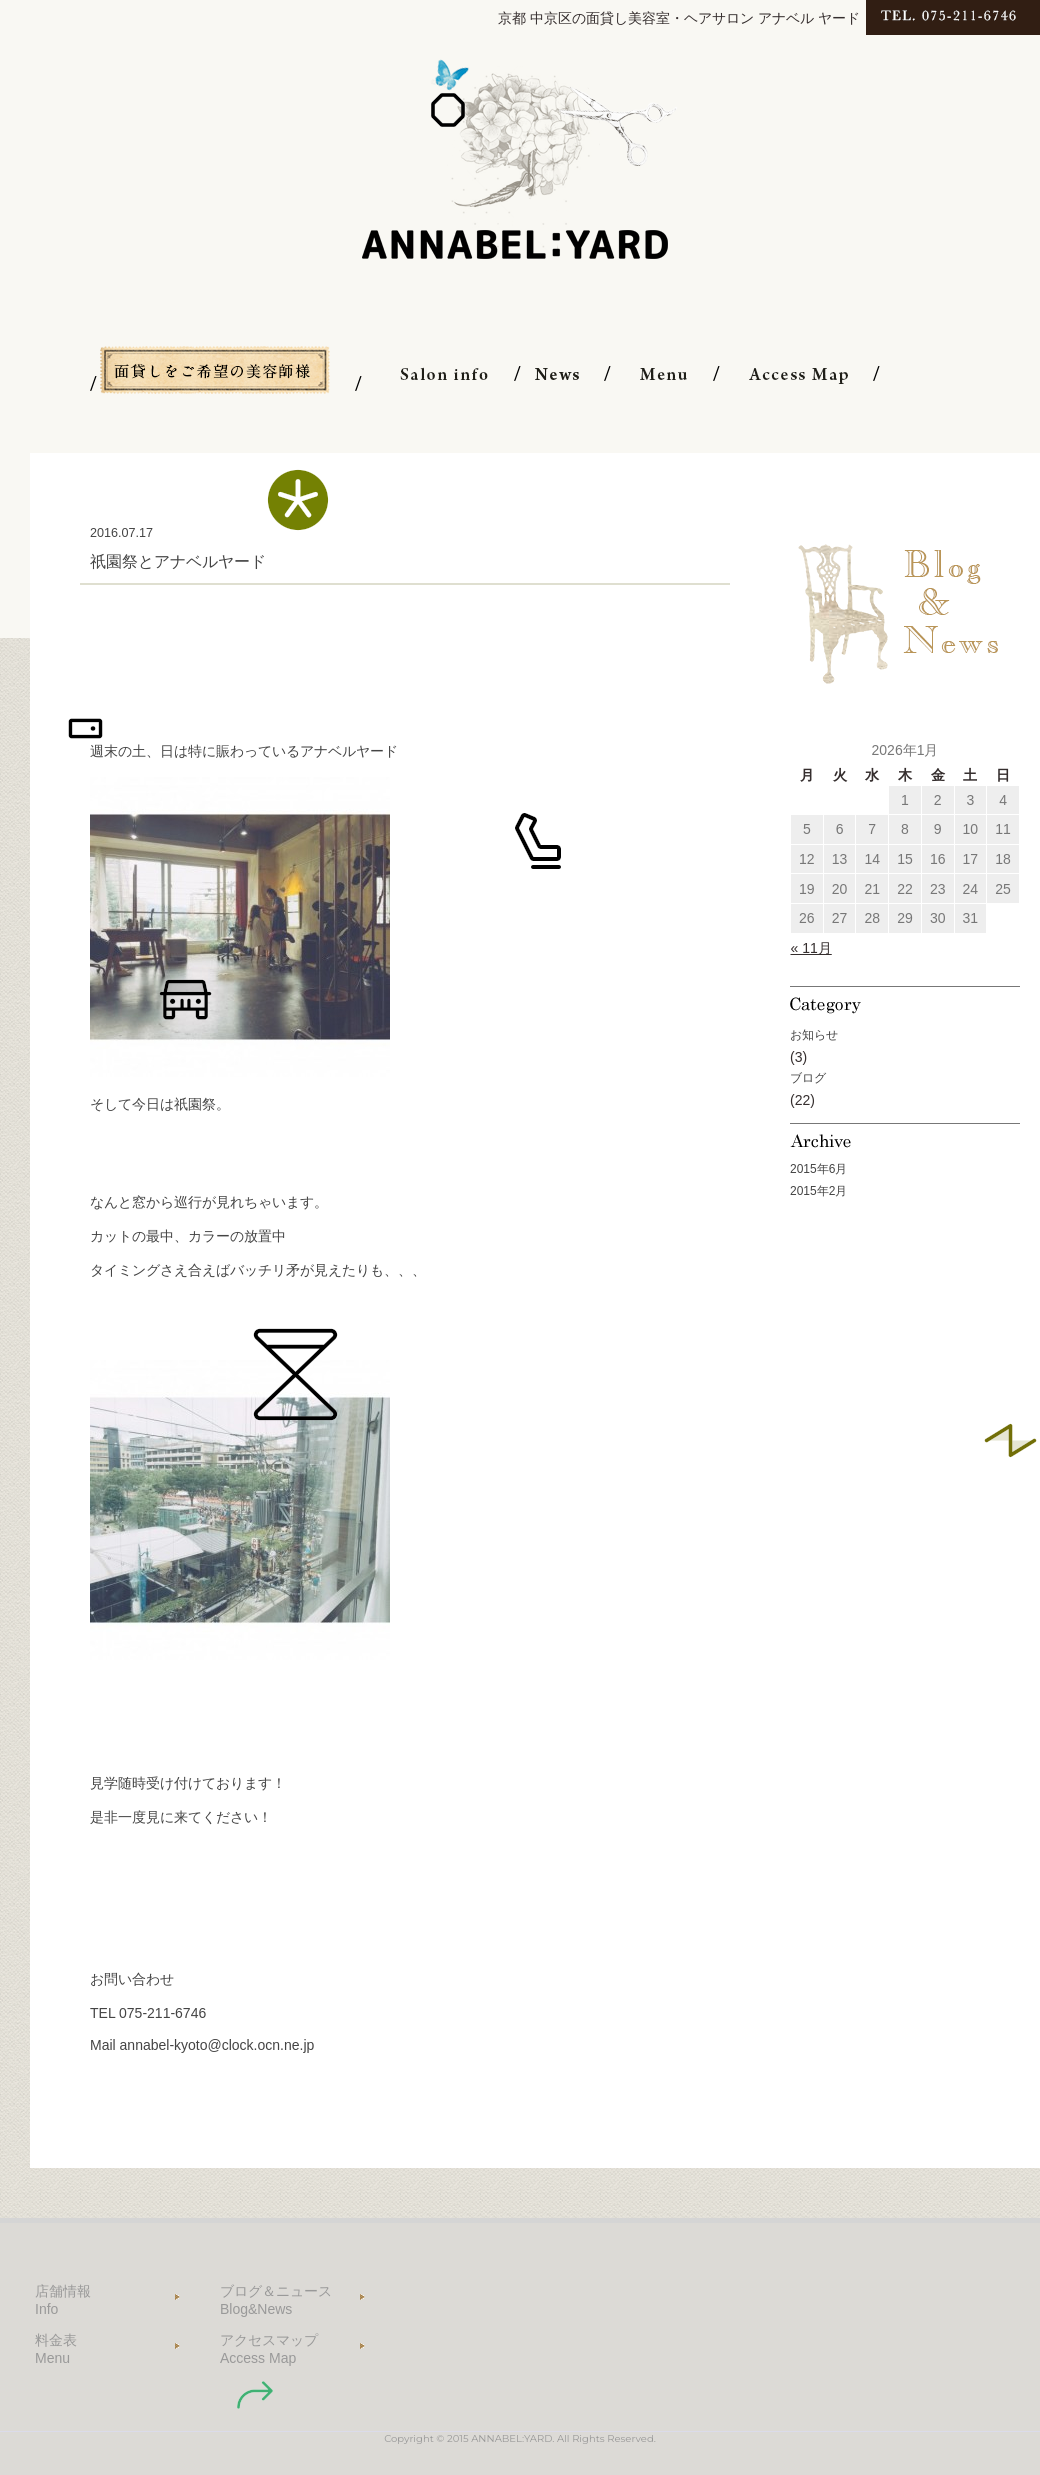 The width and height of the screenshot is (1040, 2475). What do you see at coordinates (1010, 1440) in the screenshot?
I see `adjust sawtooth waveform settings` at bounding box center [1010, 1440].